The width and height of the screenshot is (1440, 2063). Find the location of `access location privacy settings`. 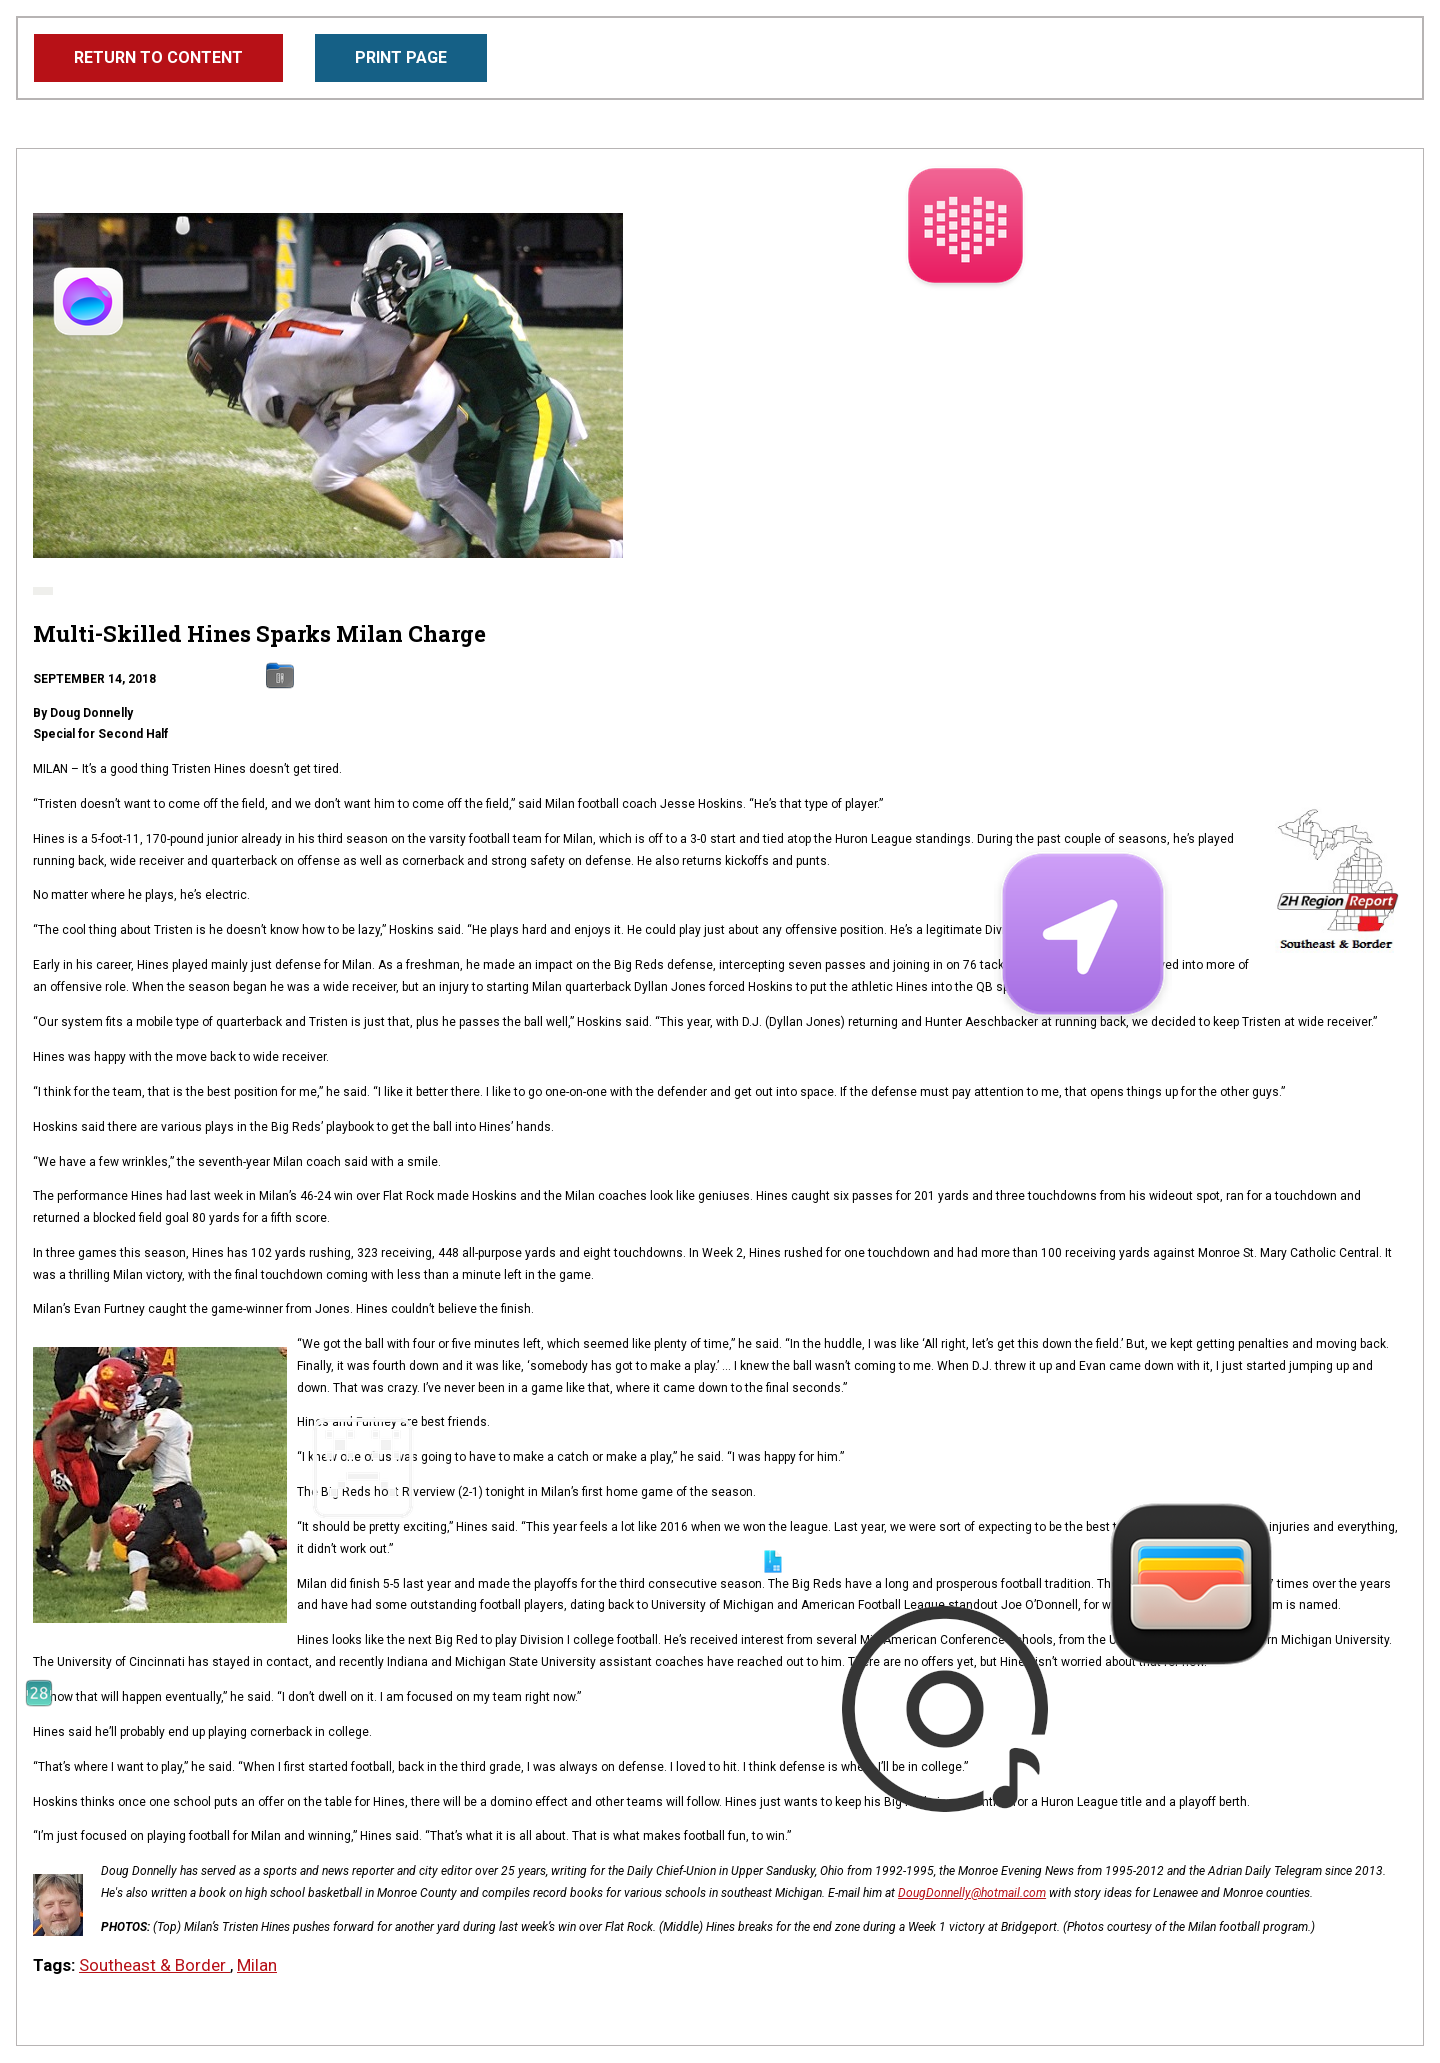

access location privacy settings is located at coordinates (1083, 937).